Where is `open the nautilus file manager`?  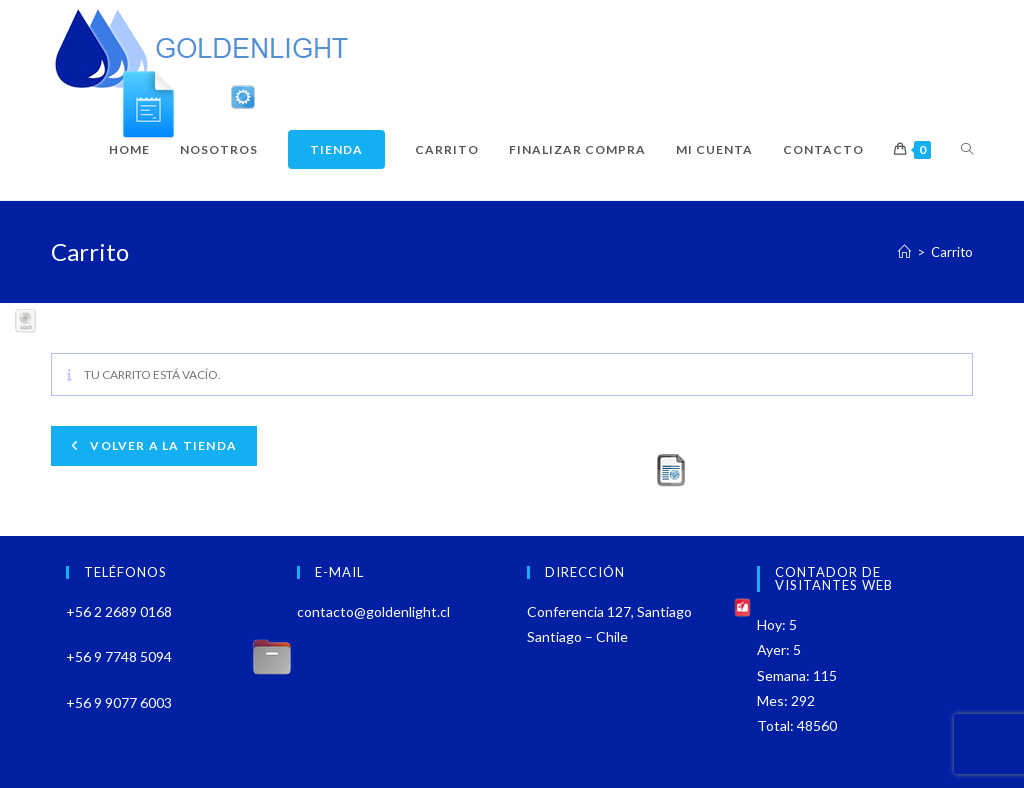
open the nautilus file manager is located at coordinates (272, 657).